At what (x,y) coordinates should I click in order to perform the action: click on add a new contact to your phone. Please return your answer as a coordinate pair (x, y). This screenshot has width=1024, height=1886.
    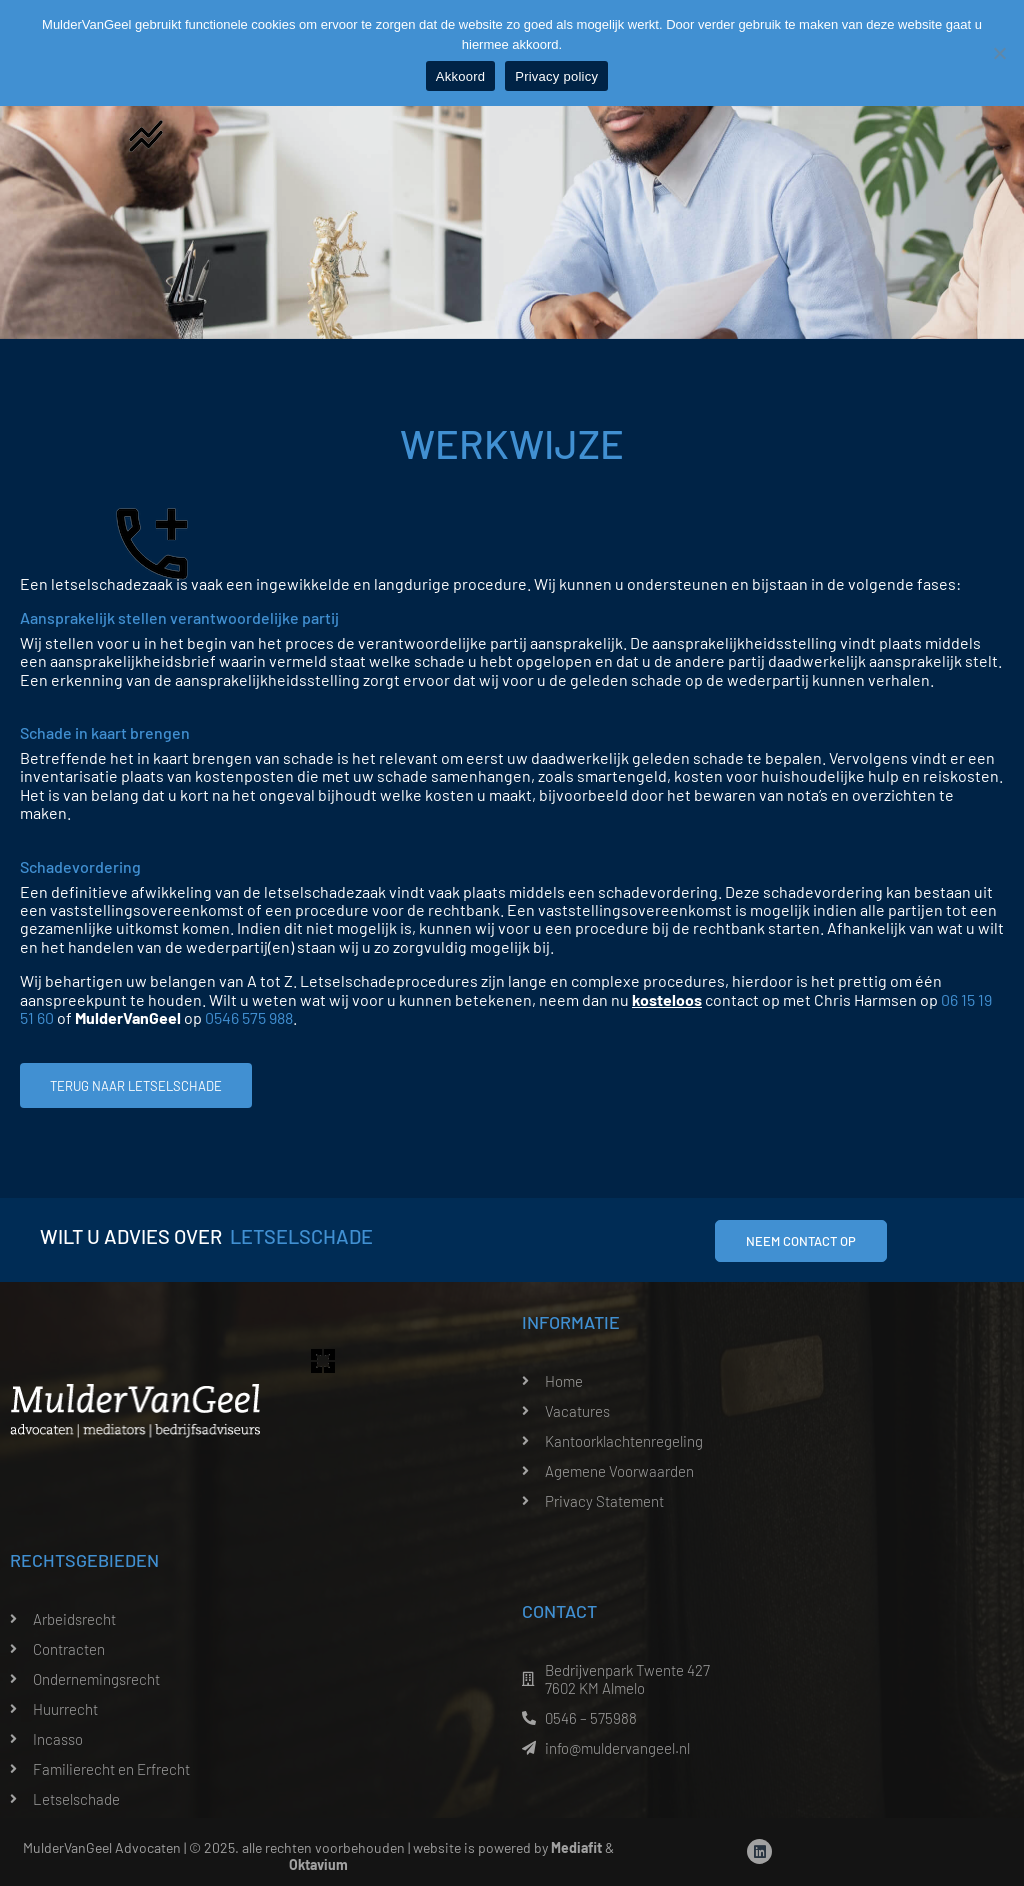
    Looking at the image, I should click on (152, 544).